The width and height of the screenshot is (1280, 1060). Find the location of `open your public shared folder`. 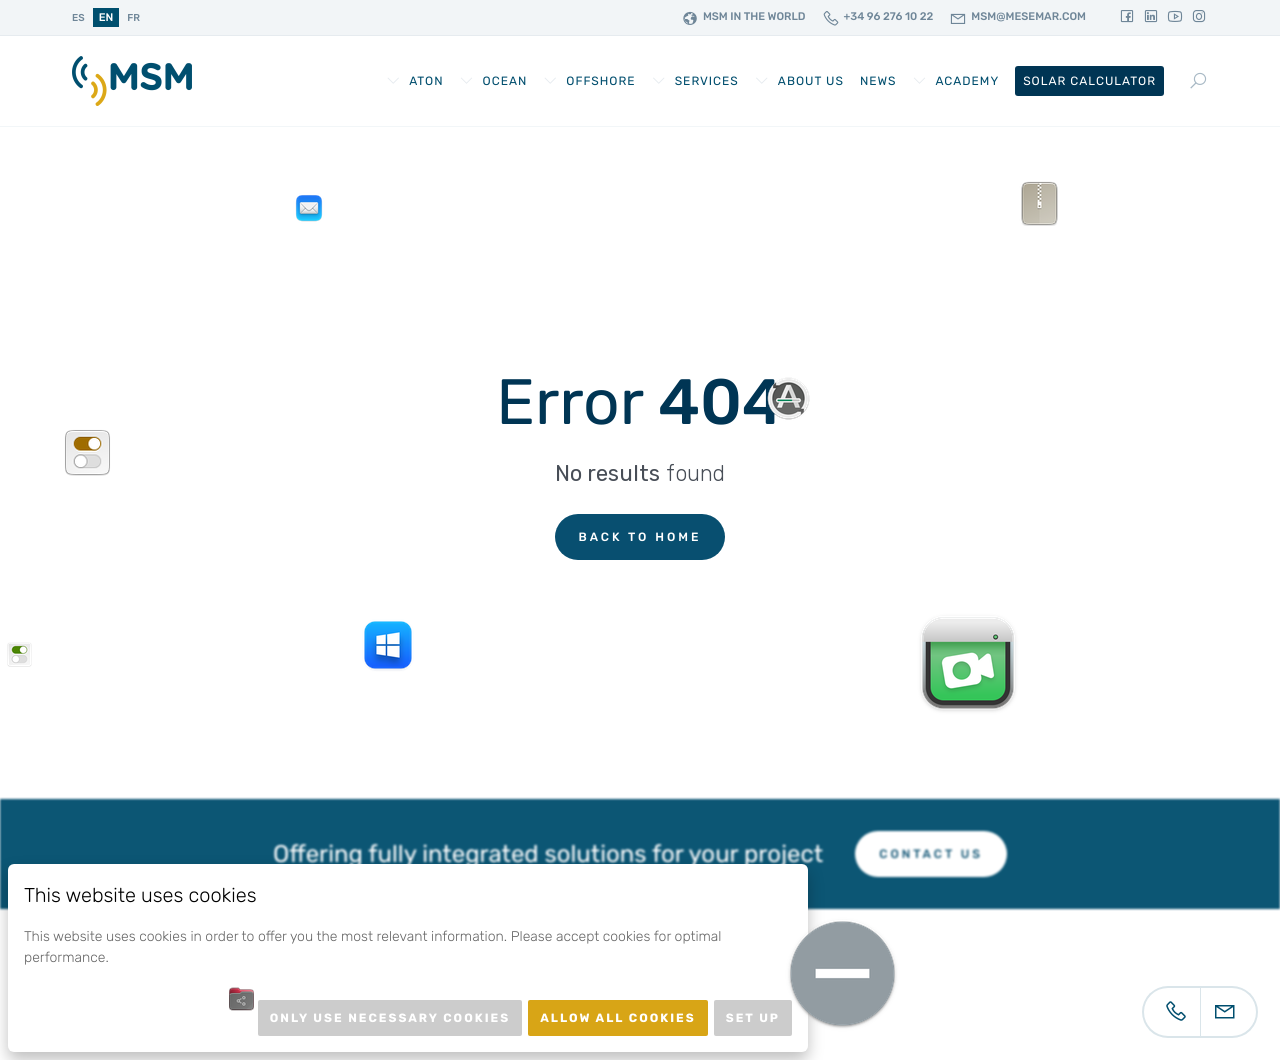

open your public shared folder is located at coordinates (241, 998).